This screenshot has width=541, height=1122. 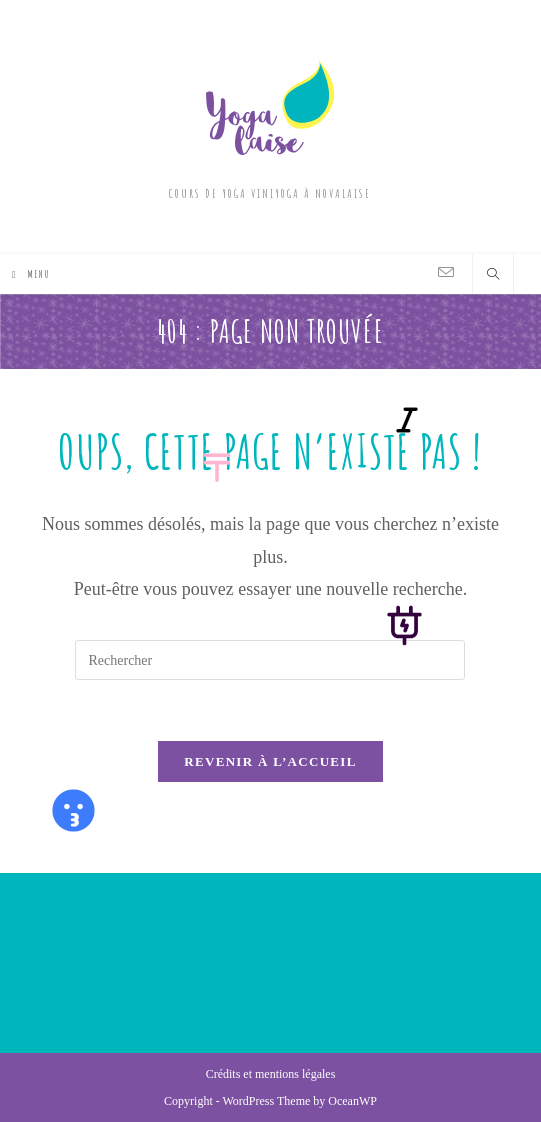 I want to click on send a kiss or blowing kiss emoji reaction, so click(x=73, y=810).